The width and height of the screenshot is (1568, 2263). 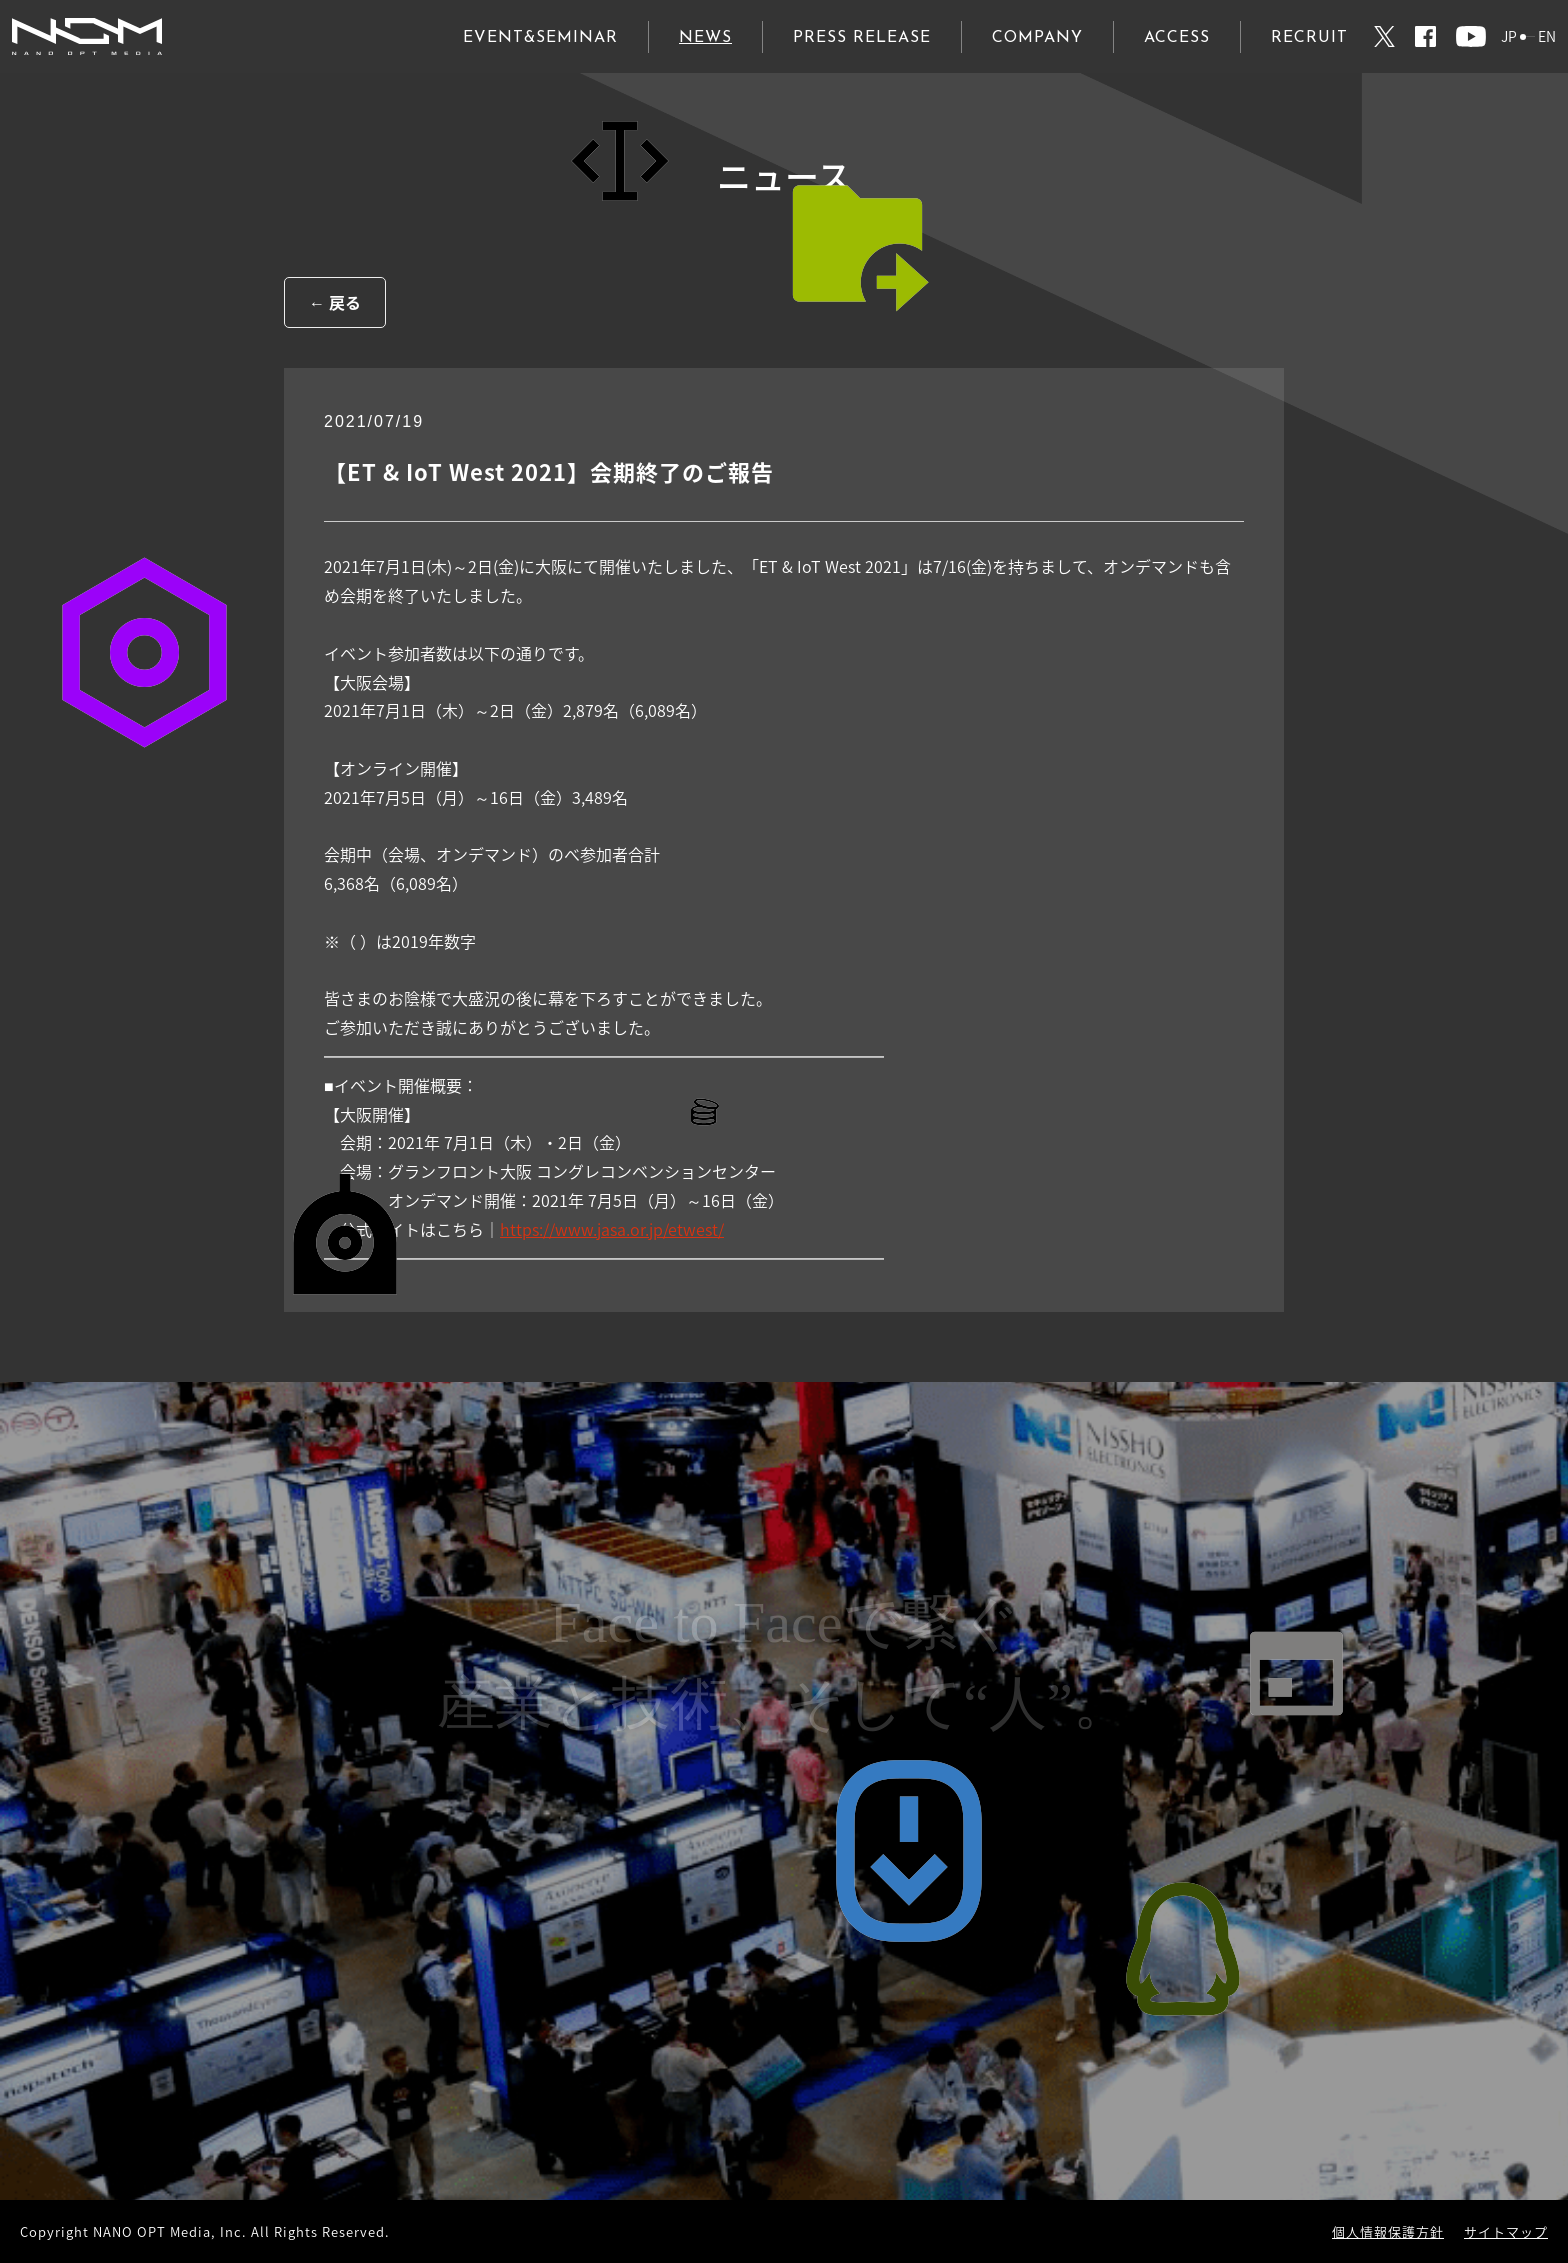 I want to click on access shared folder, so click(x=857, y=243).